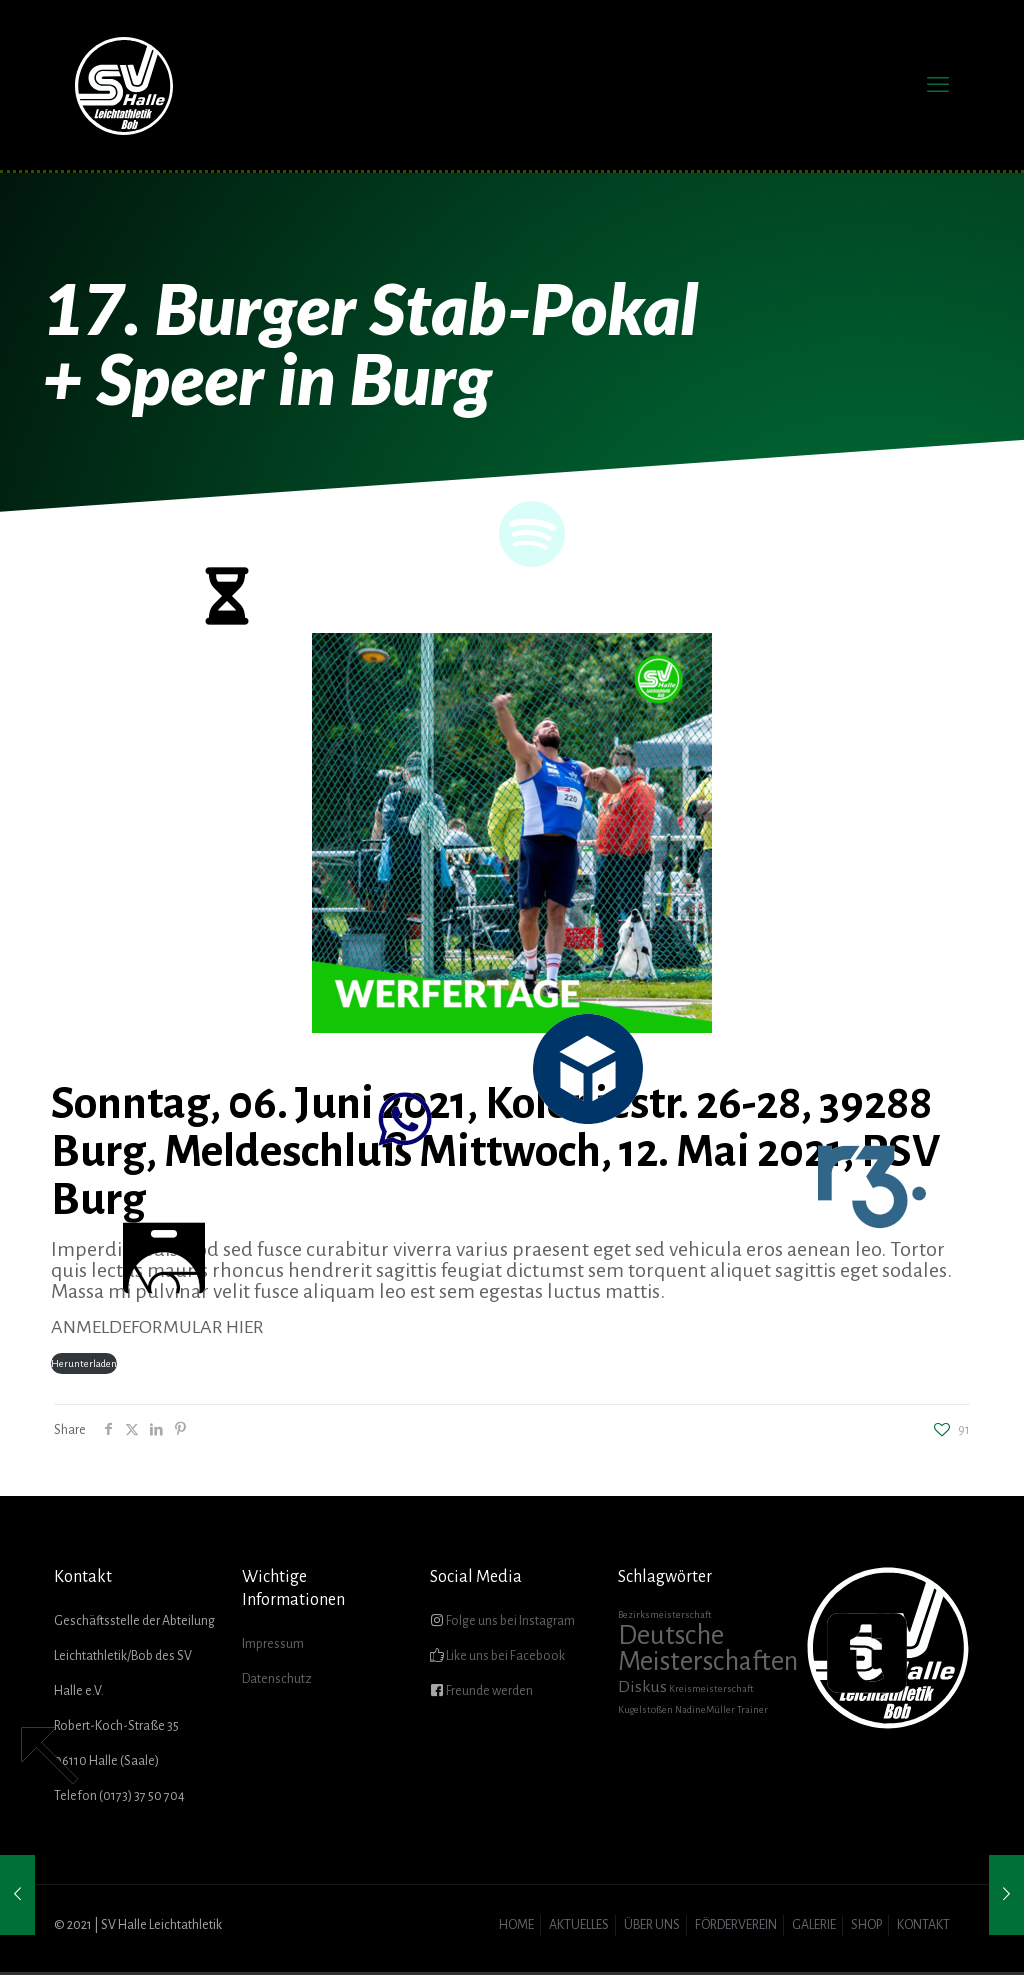  I want to click on open the Chrome Web Store, so click(164, 1258).